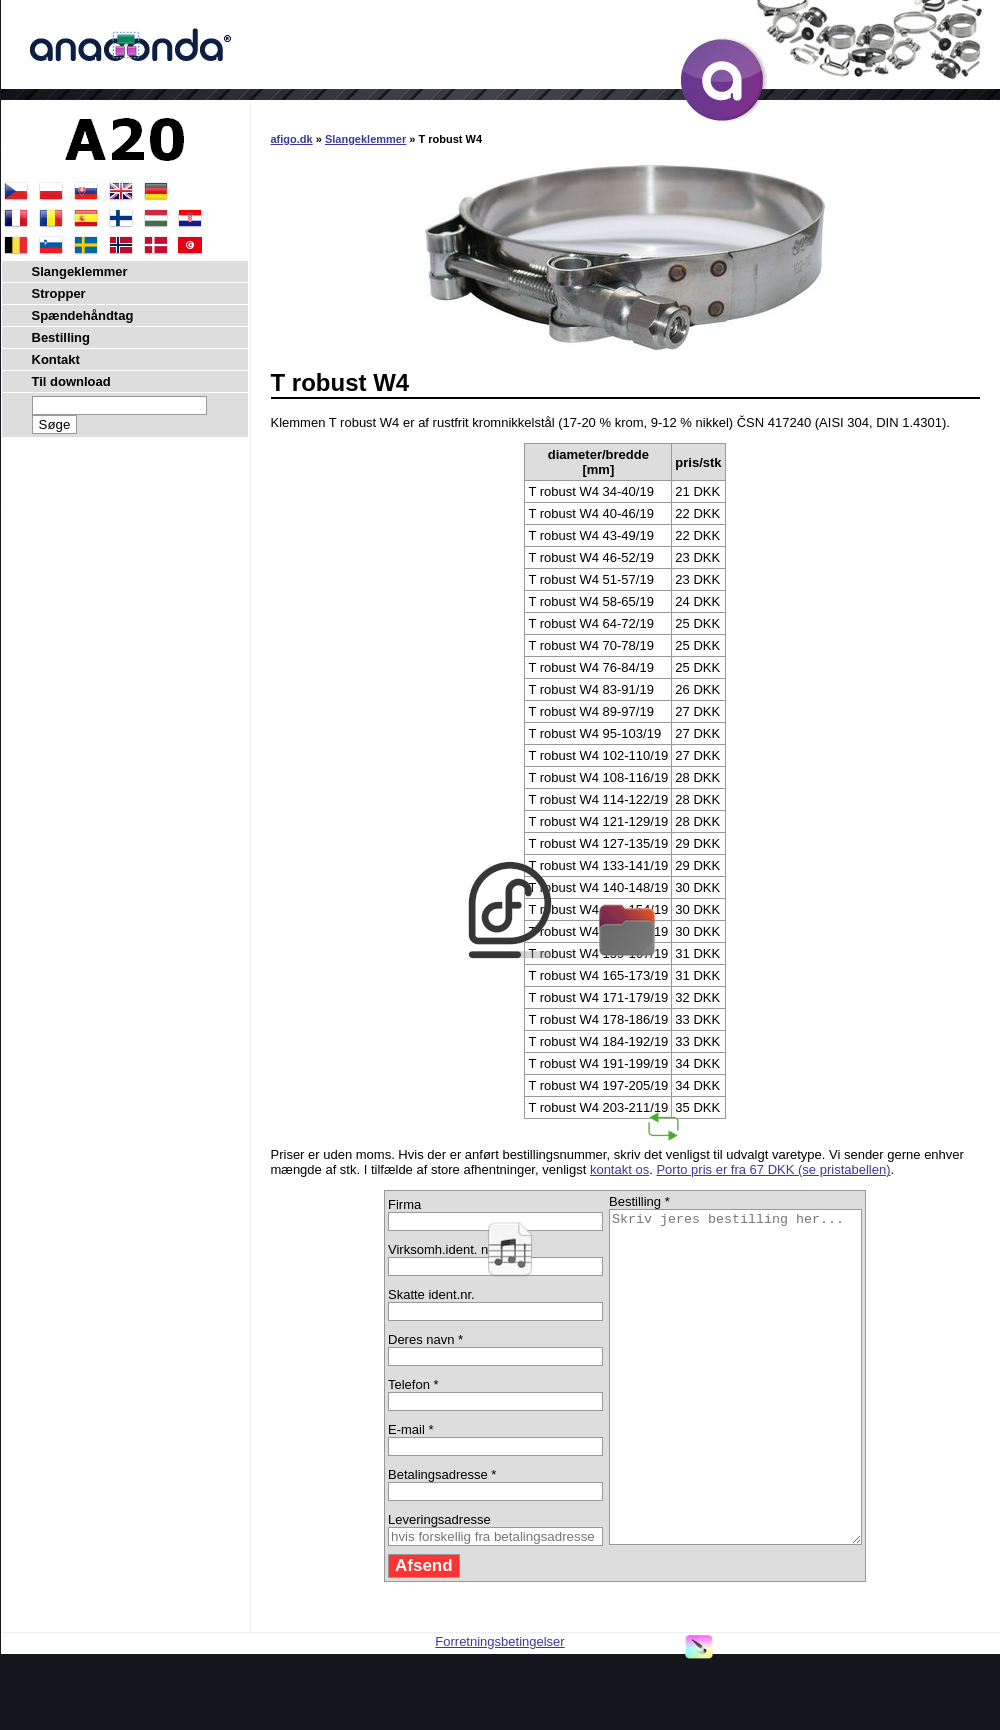  Describe the element at coordinates (126, 45) in the screenshot. I see `select all items in the current view` at that location.